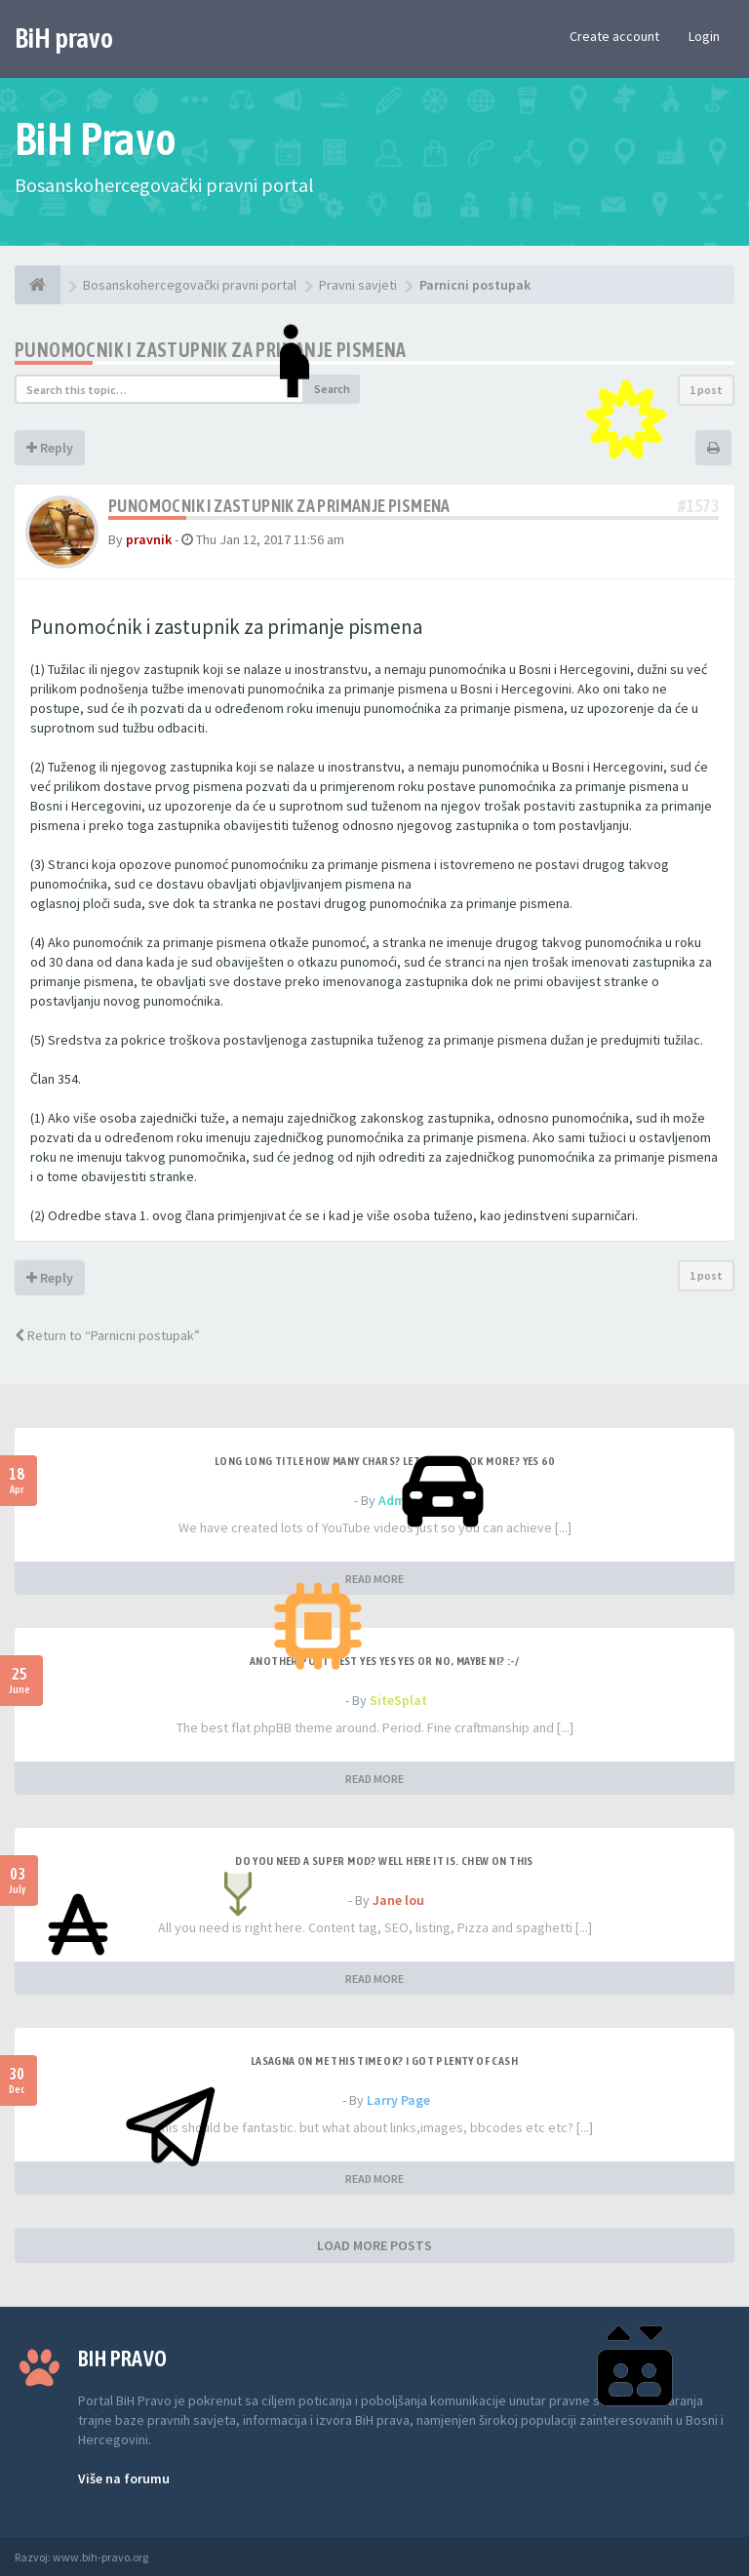 This screenshot has width=749, height=2576. What do you see at coordinates (295, 361) in the screenshot?
I see `indicates pregnancy-related features or services` at bounding box center [295, 361].